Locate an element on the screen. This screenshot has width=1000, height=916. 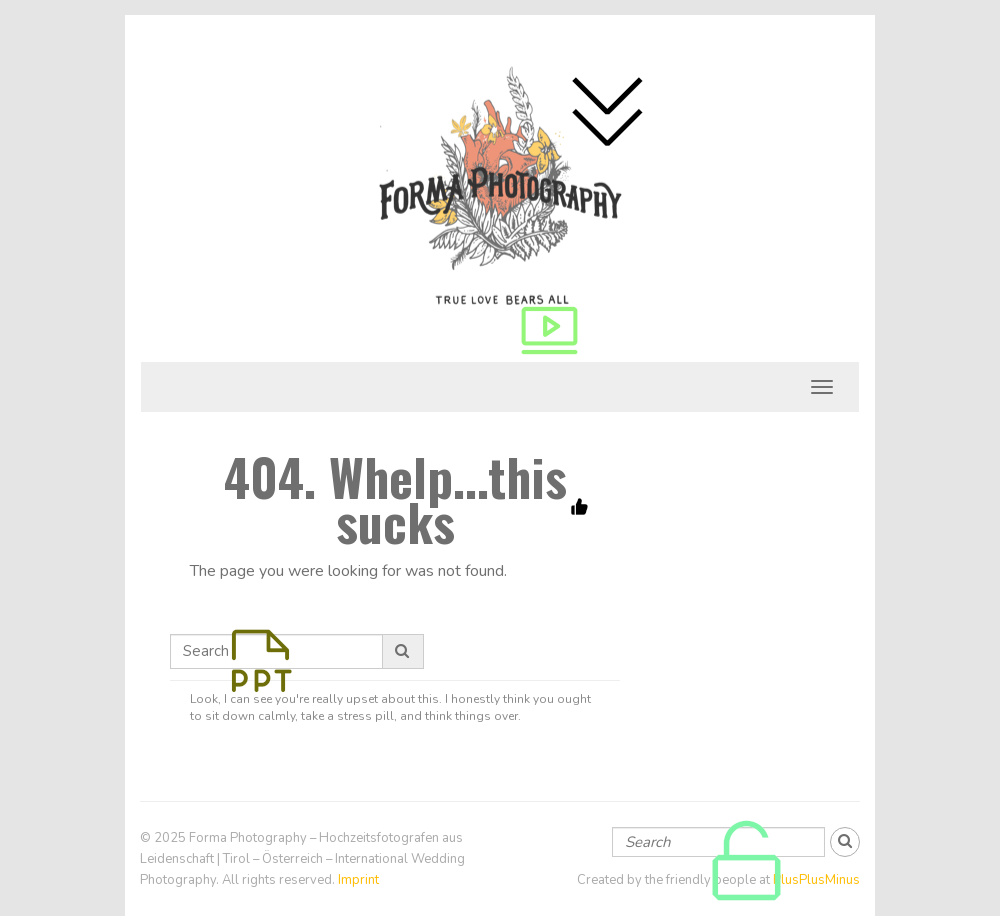
unlock a file or resource is located at coordinates (746, 860).